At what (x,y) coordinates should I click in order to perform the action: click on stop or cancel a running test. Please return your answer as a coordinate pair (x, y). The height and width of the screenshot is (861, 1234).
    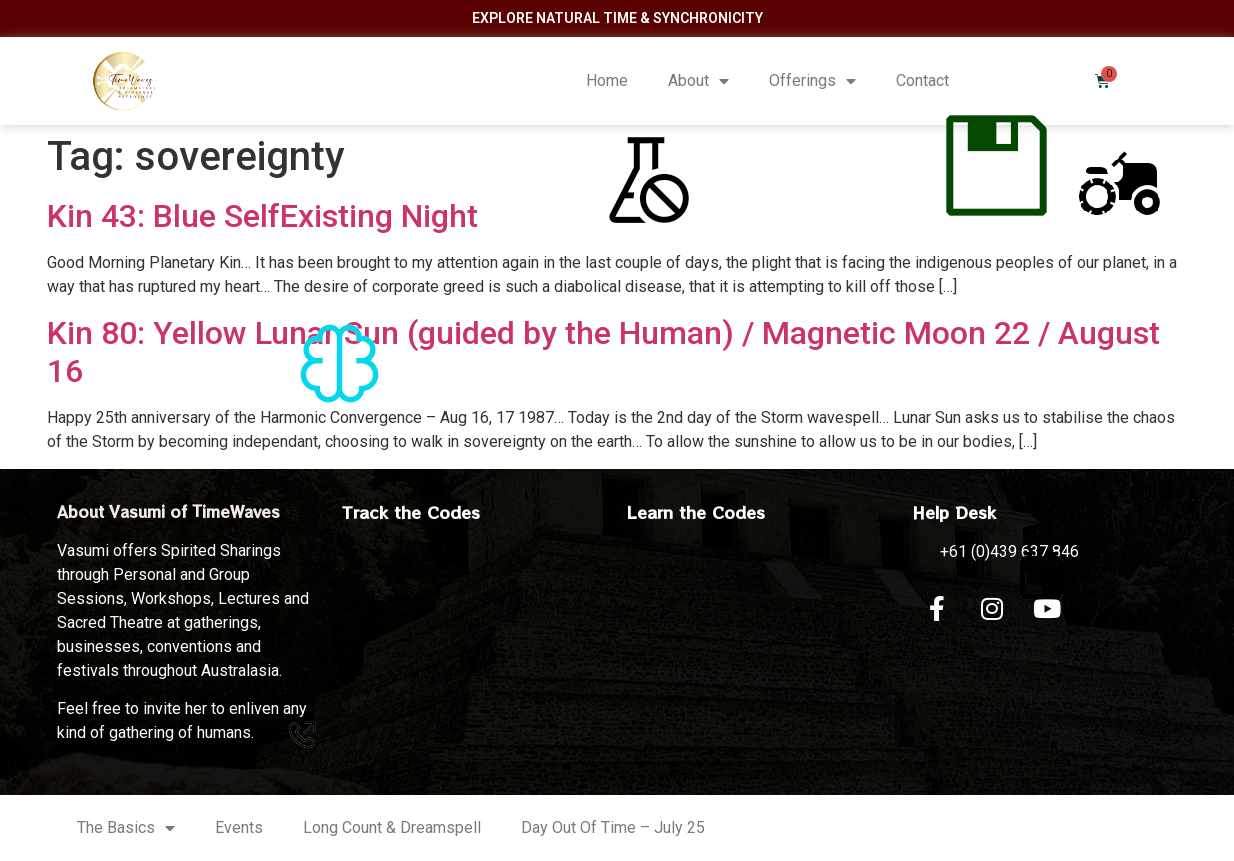
    Looking at the image, I should click on (646, 180).